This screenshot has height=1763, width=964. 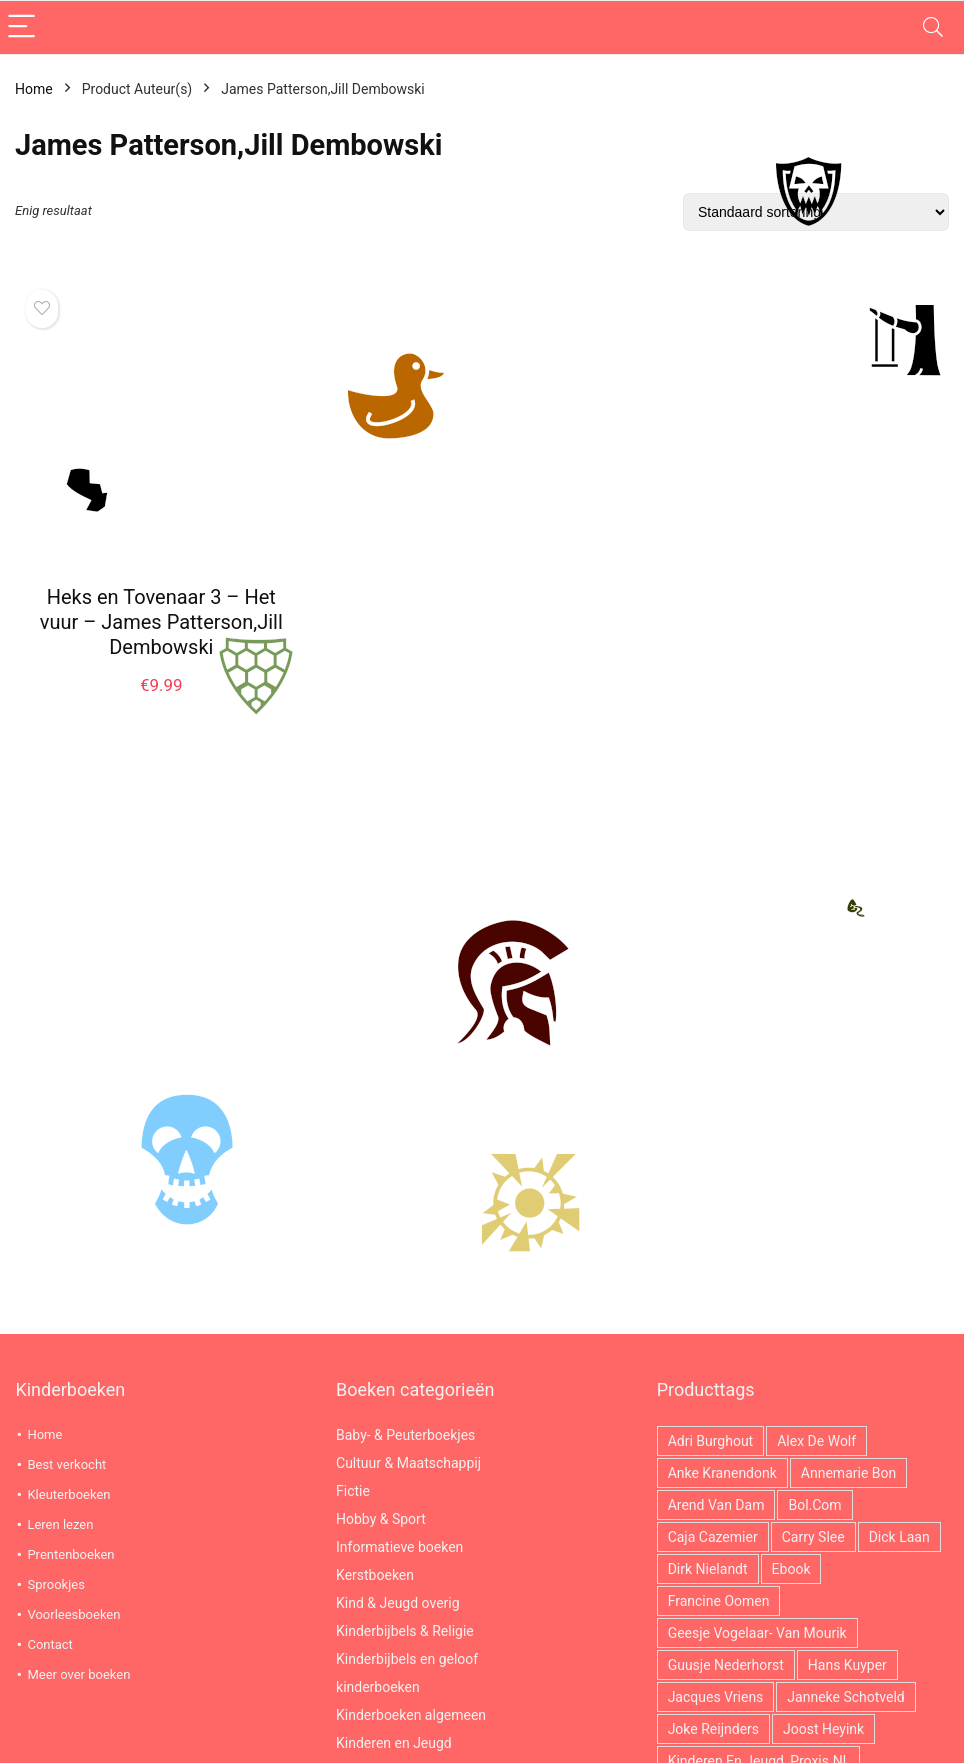 I want to click on indicates a security threat or danger warning, so click(x=808, y=191).